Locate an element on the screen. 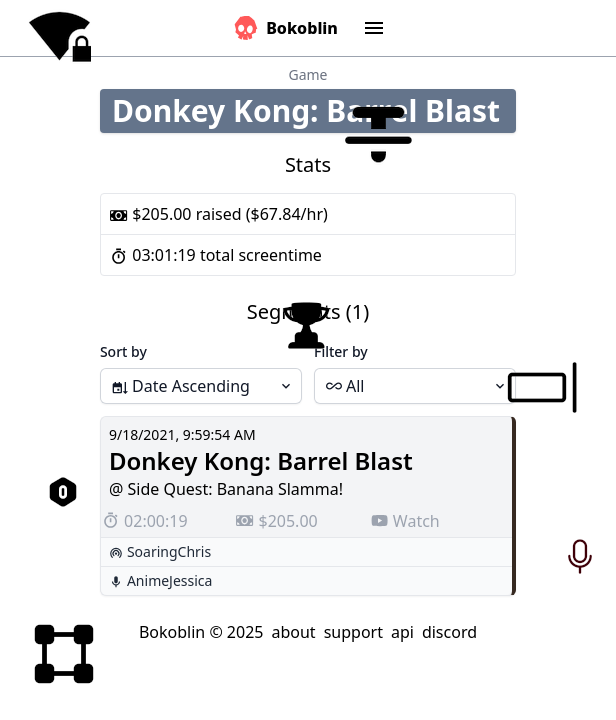 This screenshot has height=720, width=616. align content to the right is located at coordinates (543, 387).